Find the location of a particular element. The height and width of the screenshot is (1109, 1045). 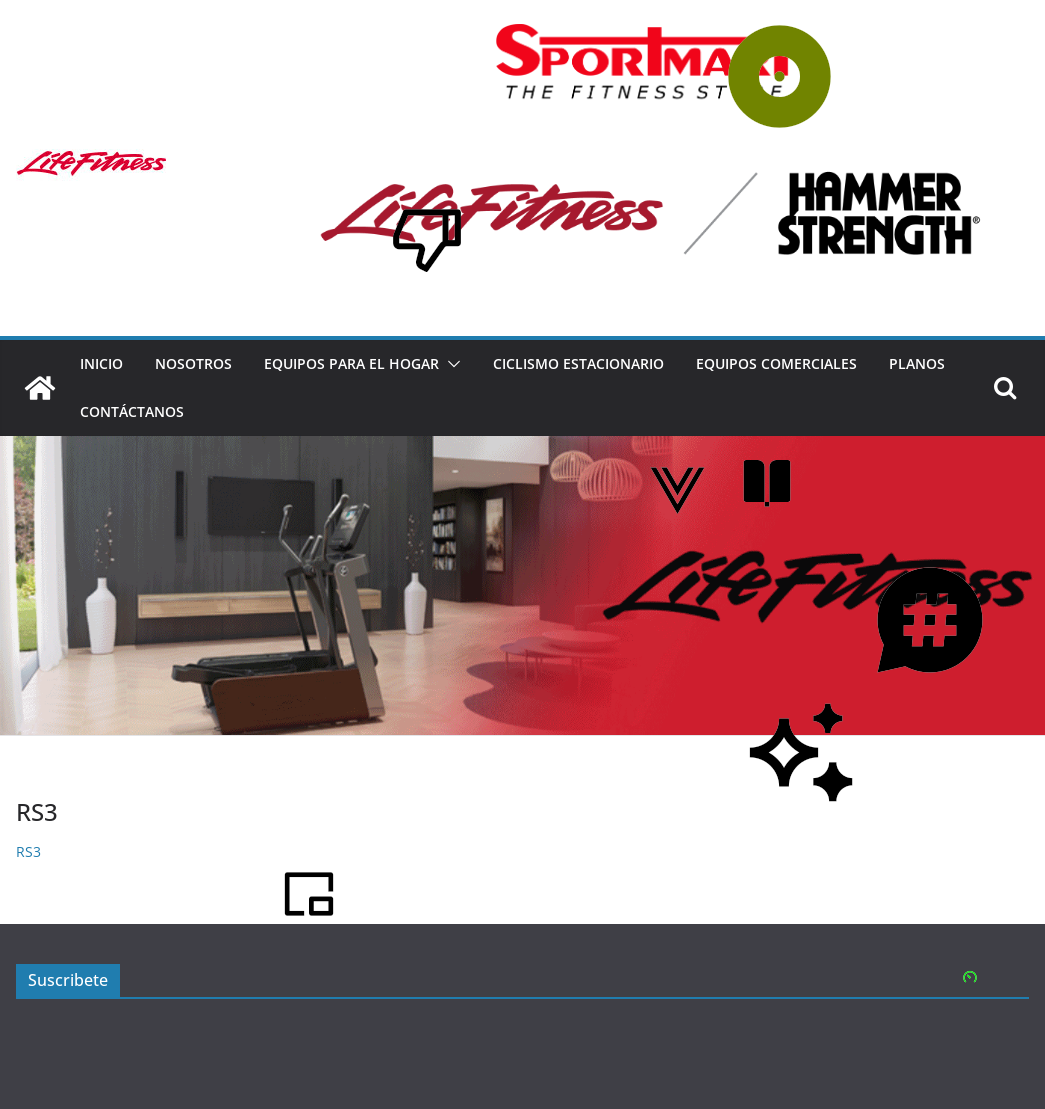

reduce playback speed is located at coordinates (970, 977).